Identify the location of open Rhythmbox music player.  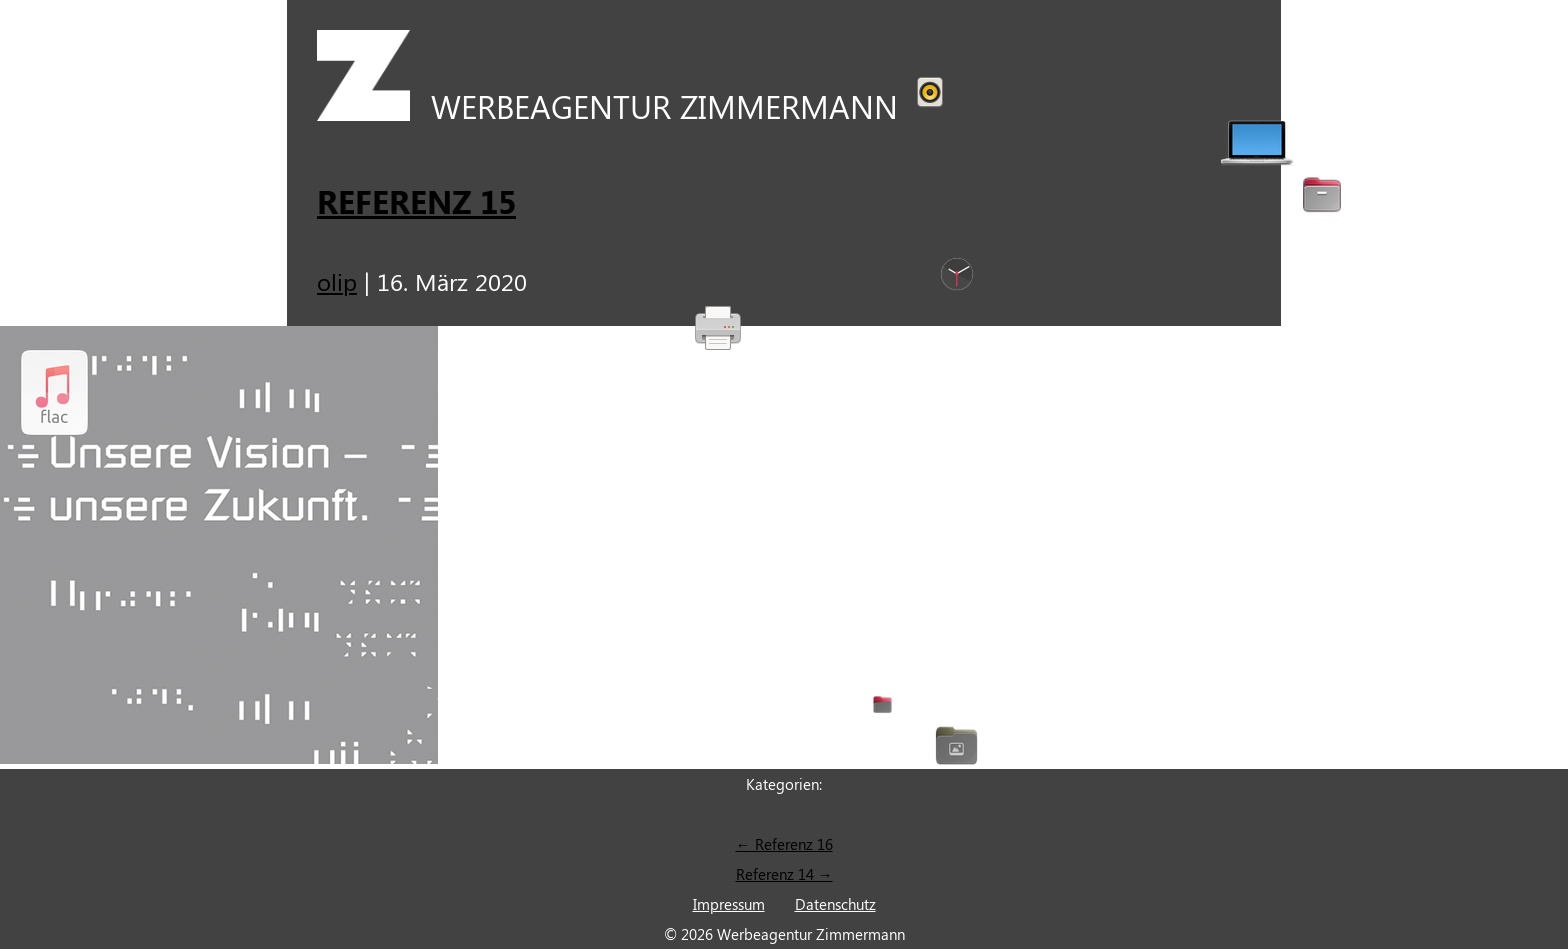
(930, 92).